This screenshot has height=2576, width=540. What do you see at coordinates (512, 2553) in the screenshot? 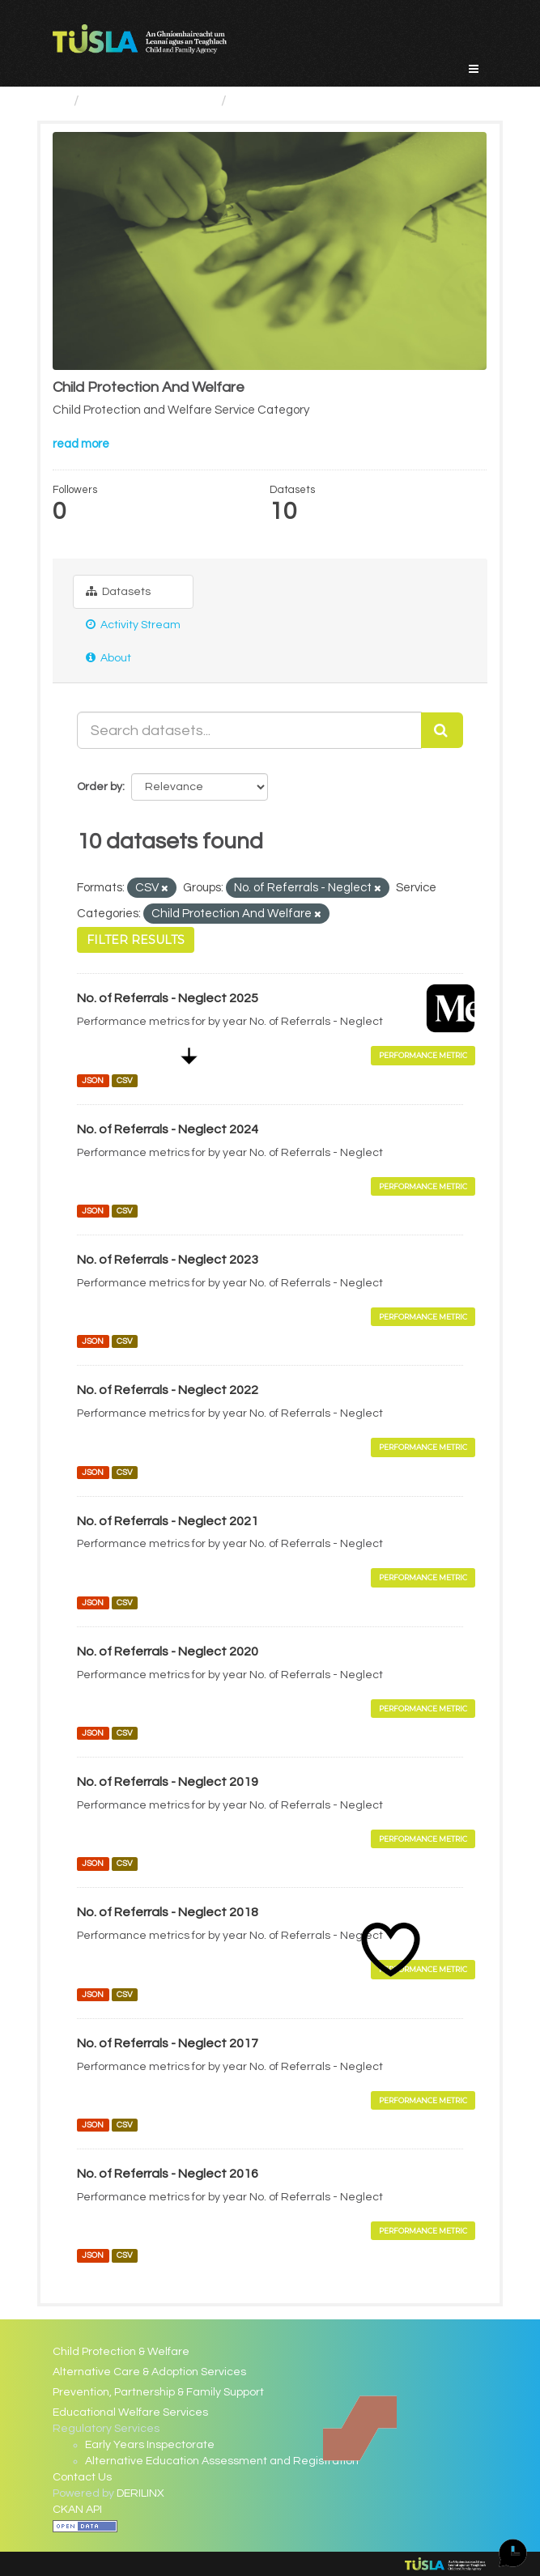
I see `view chat history` at bounding box center [512, 2553].